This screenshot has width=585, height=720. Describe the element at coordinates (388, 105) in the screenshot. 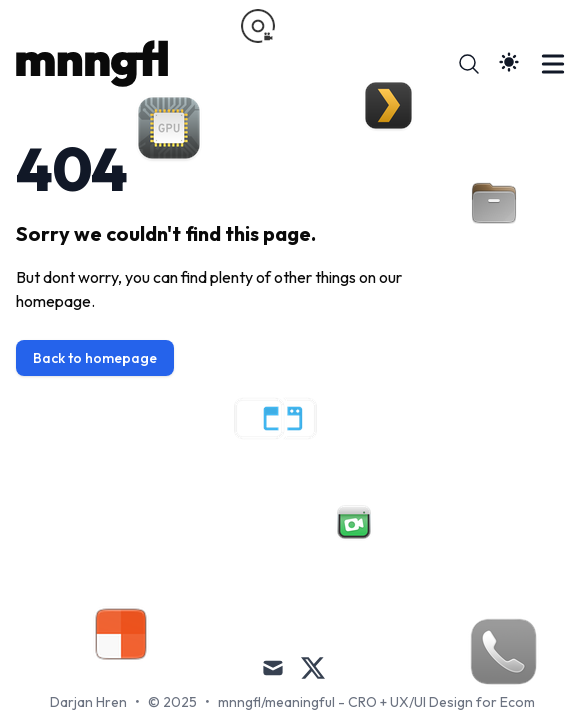

I see `open plex media player` at that location.